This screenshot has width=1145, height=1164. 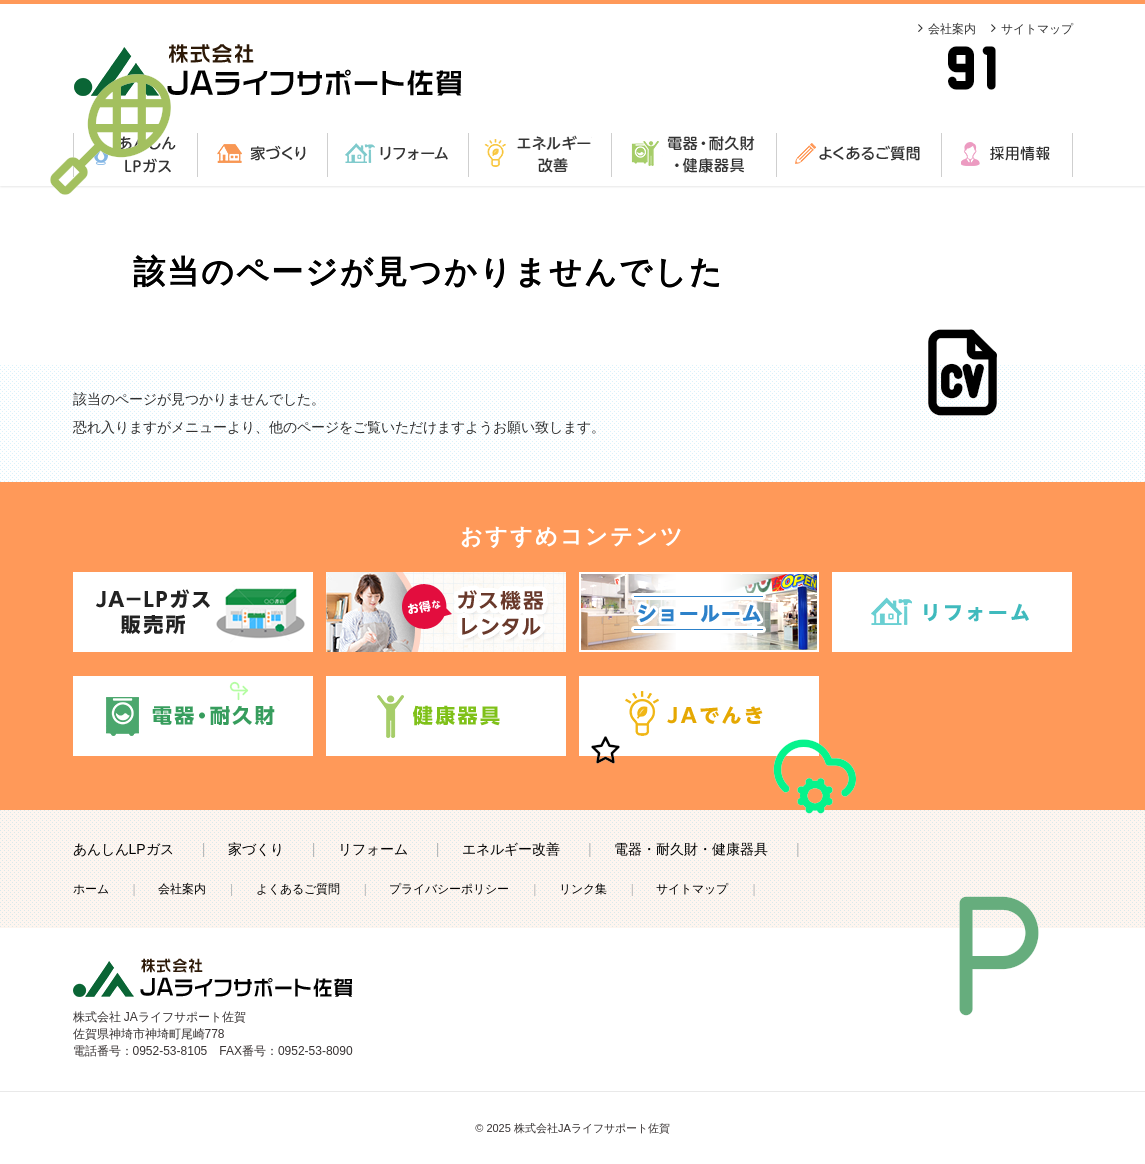 What do you see at coordinates (962, 372) in the screenshot?
I see `view or upload your resume` at bounding box center [962, 372].